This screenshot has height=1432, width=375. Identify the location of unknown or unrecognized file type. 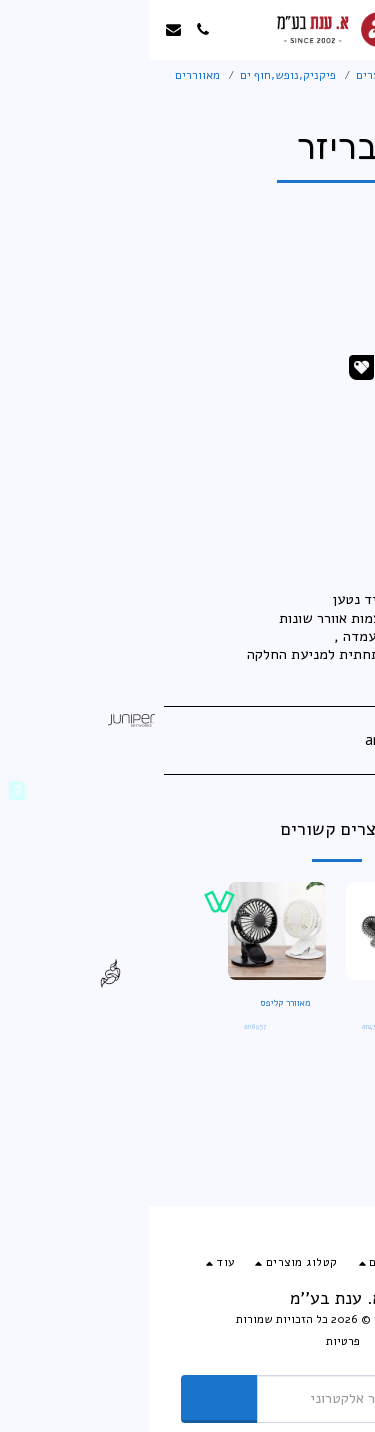
(17, 790).